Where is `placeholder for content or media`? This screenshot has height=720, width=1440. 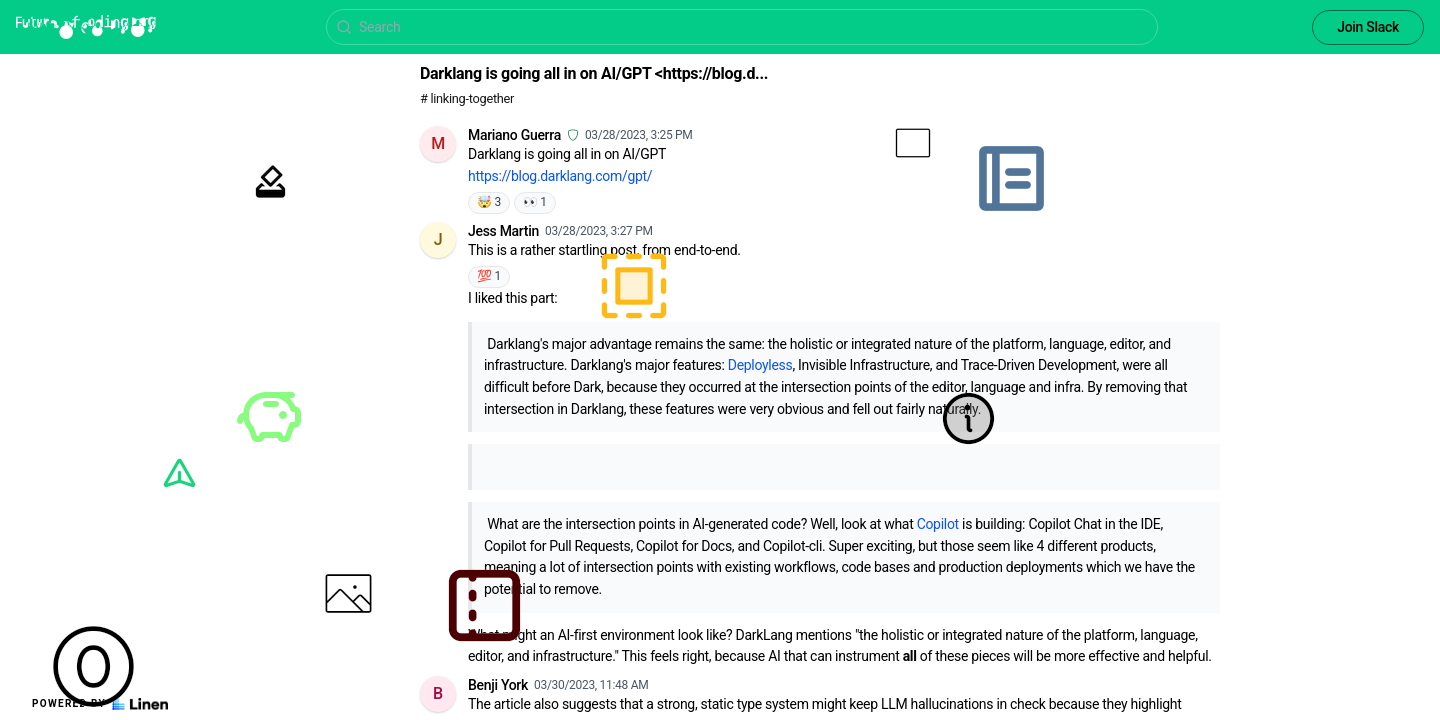 placeholder for content or media is located at coordinates (913, 143).